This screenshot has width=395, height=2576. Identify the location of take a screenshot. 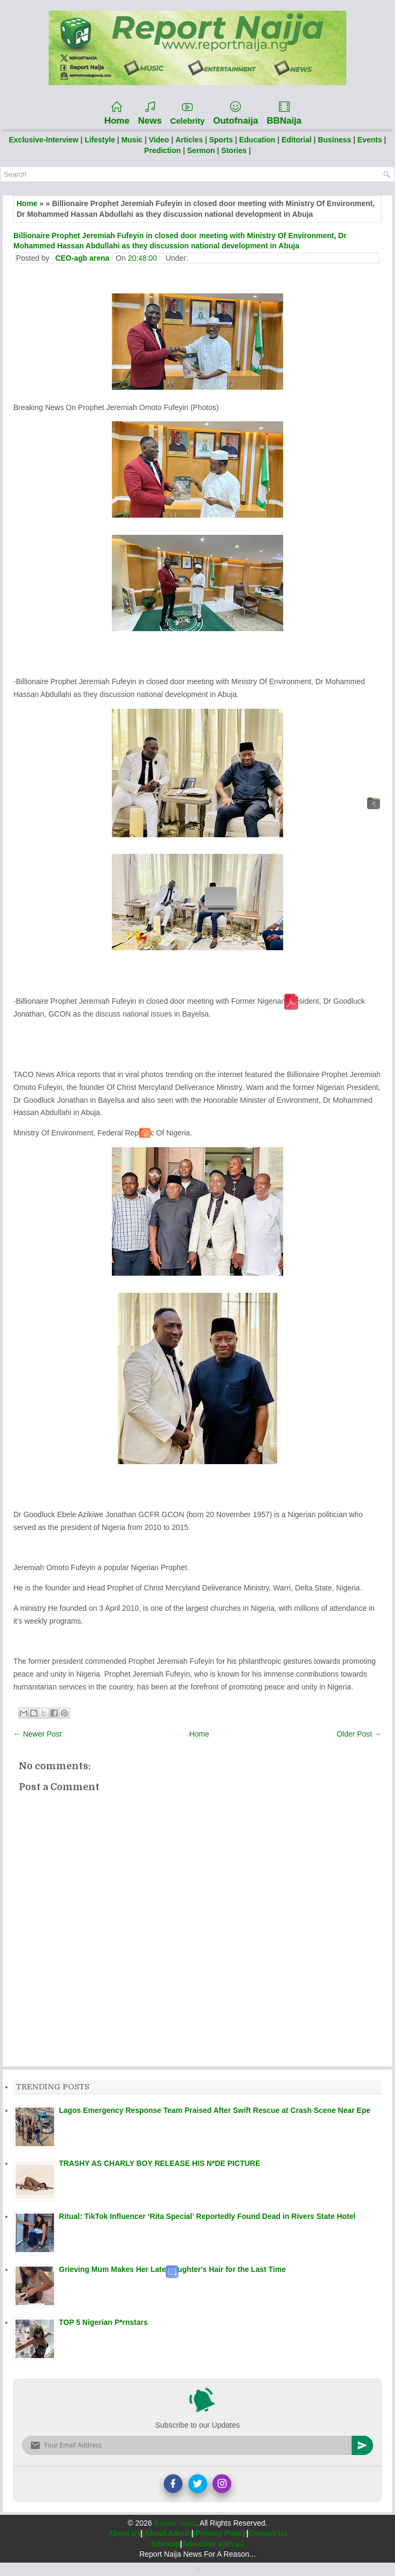
(172, 2271).